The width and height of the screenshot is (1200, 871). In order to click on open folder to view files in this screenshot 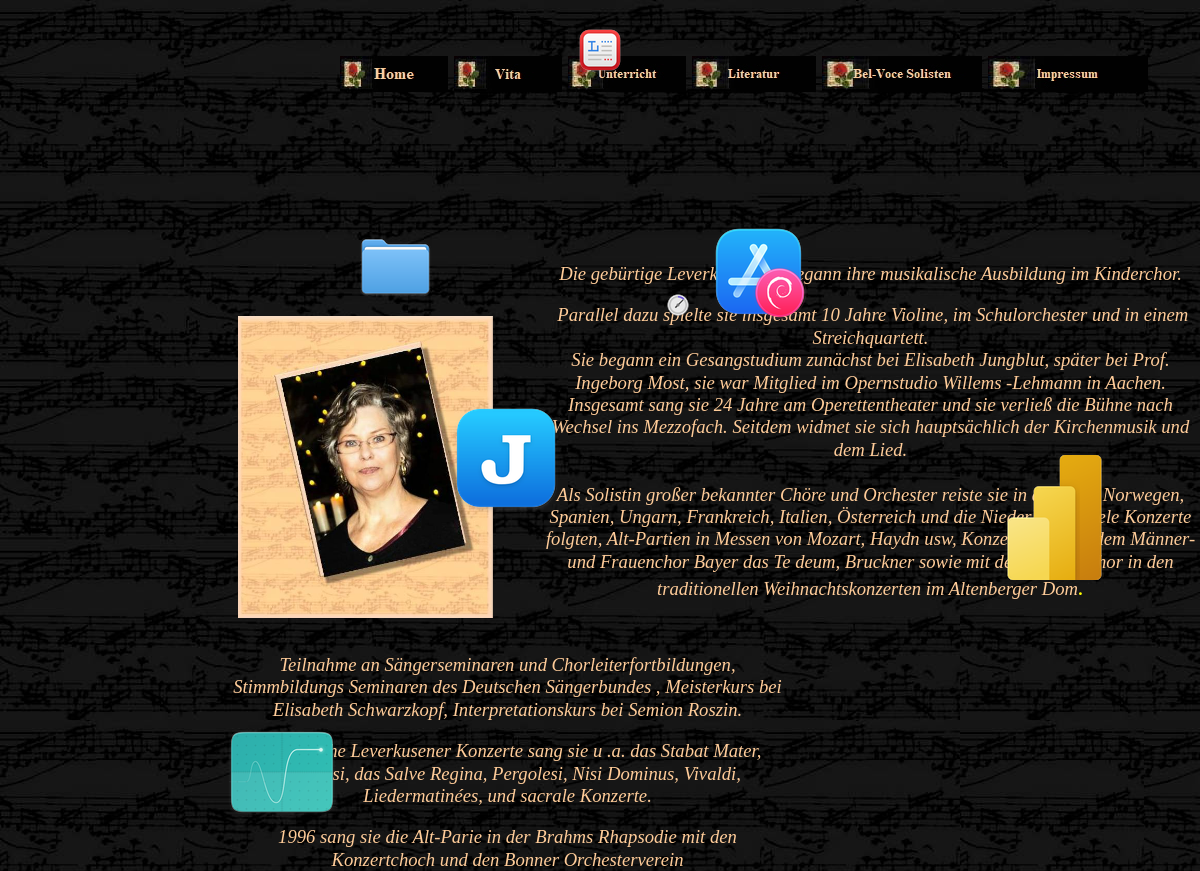, I will do `click(395, 266)`.